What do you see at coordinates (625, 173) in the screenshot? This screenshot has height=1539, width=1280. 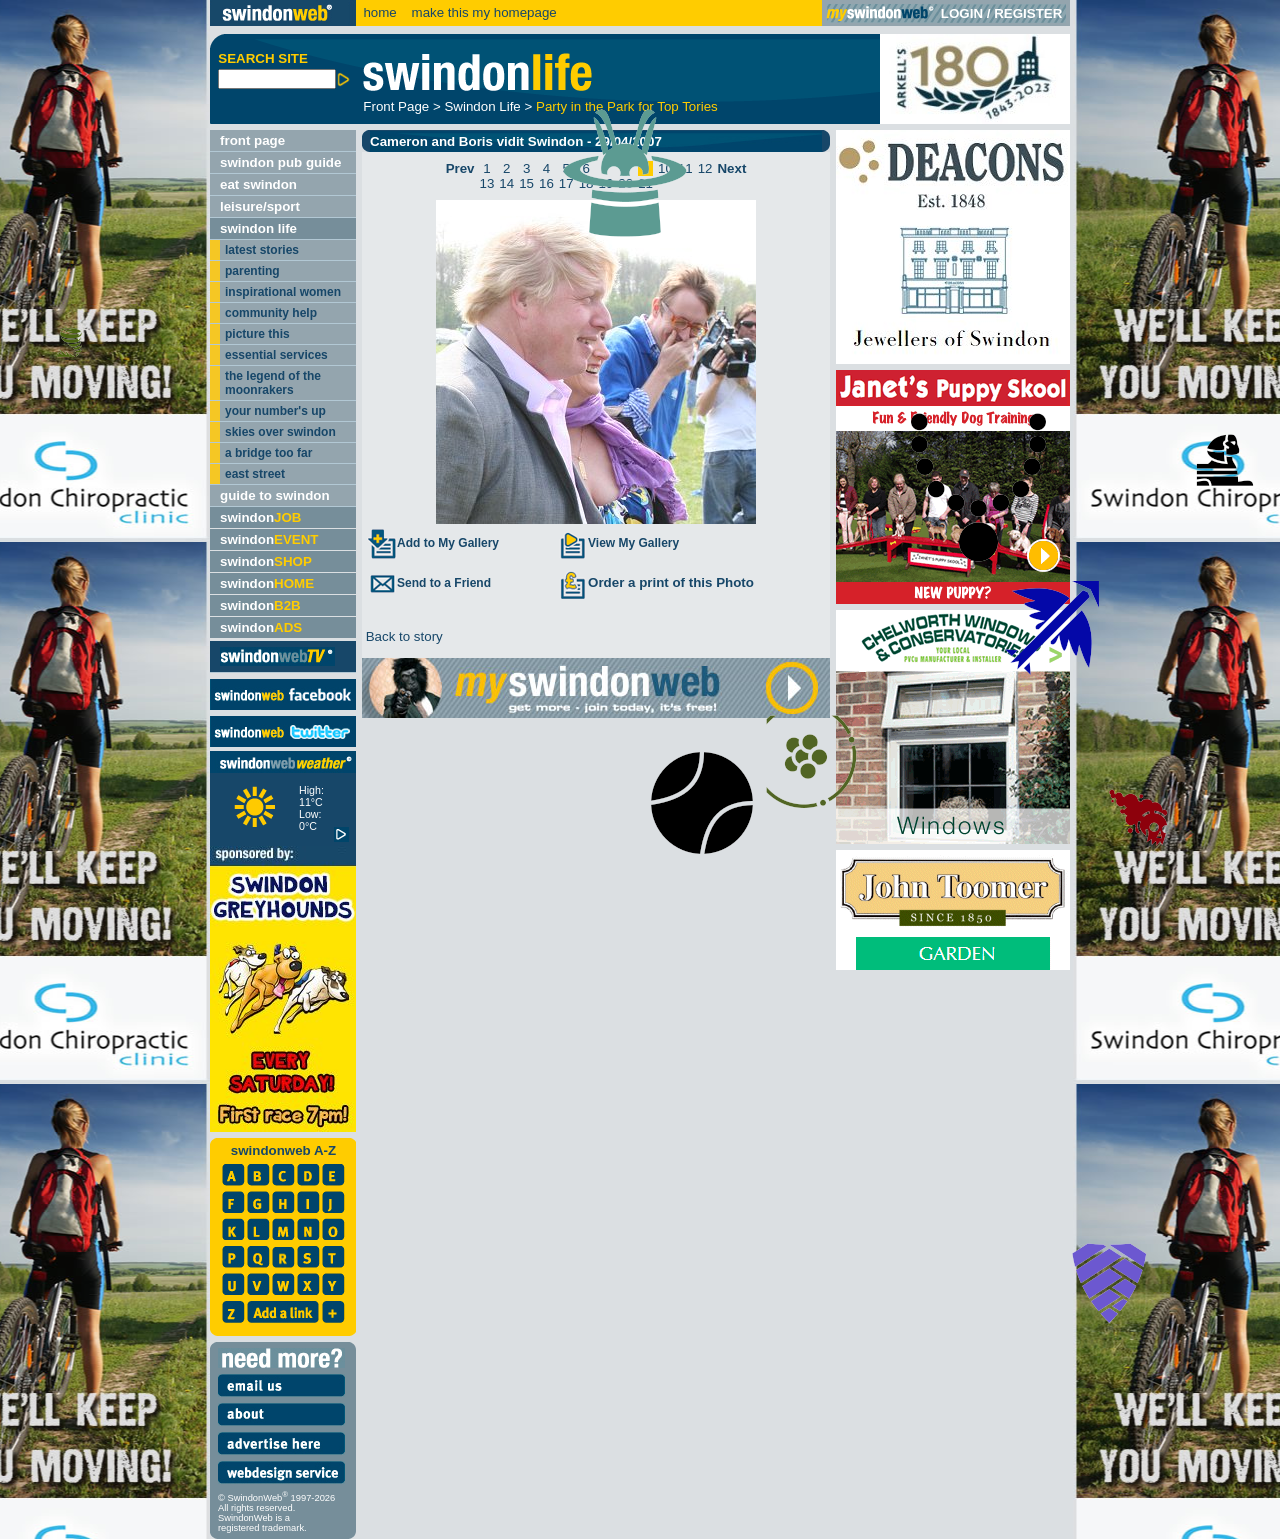 I see `access magic or special effects features` at bounding box center [625, 173].